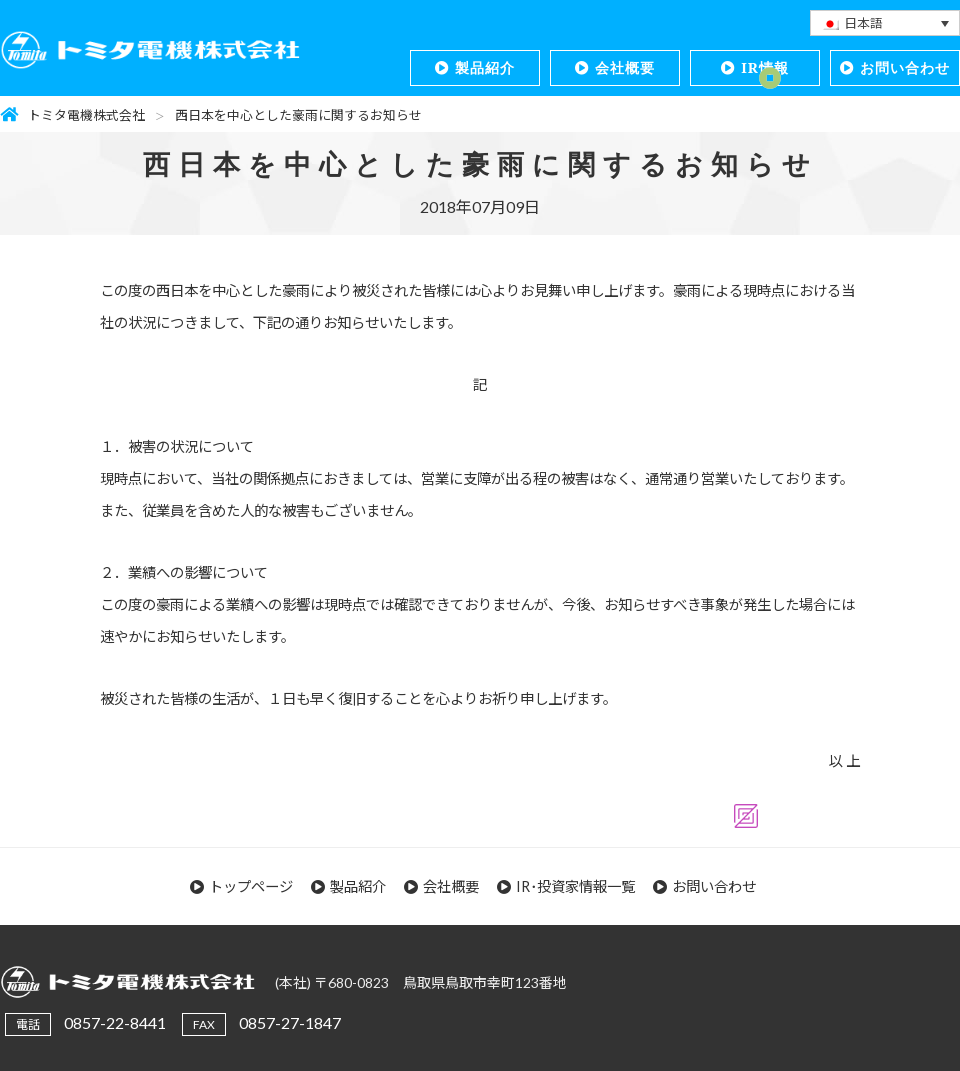  What do you see at coordinates (770, 78) in the screenshot?
I see `stop media playback` at bounding box center [770, 78].